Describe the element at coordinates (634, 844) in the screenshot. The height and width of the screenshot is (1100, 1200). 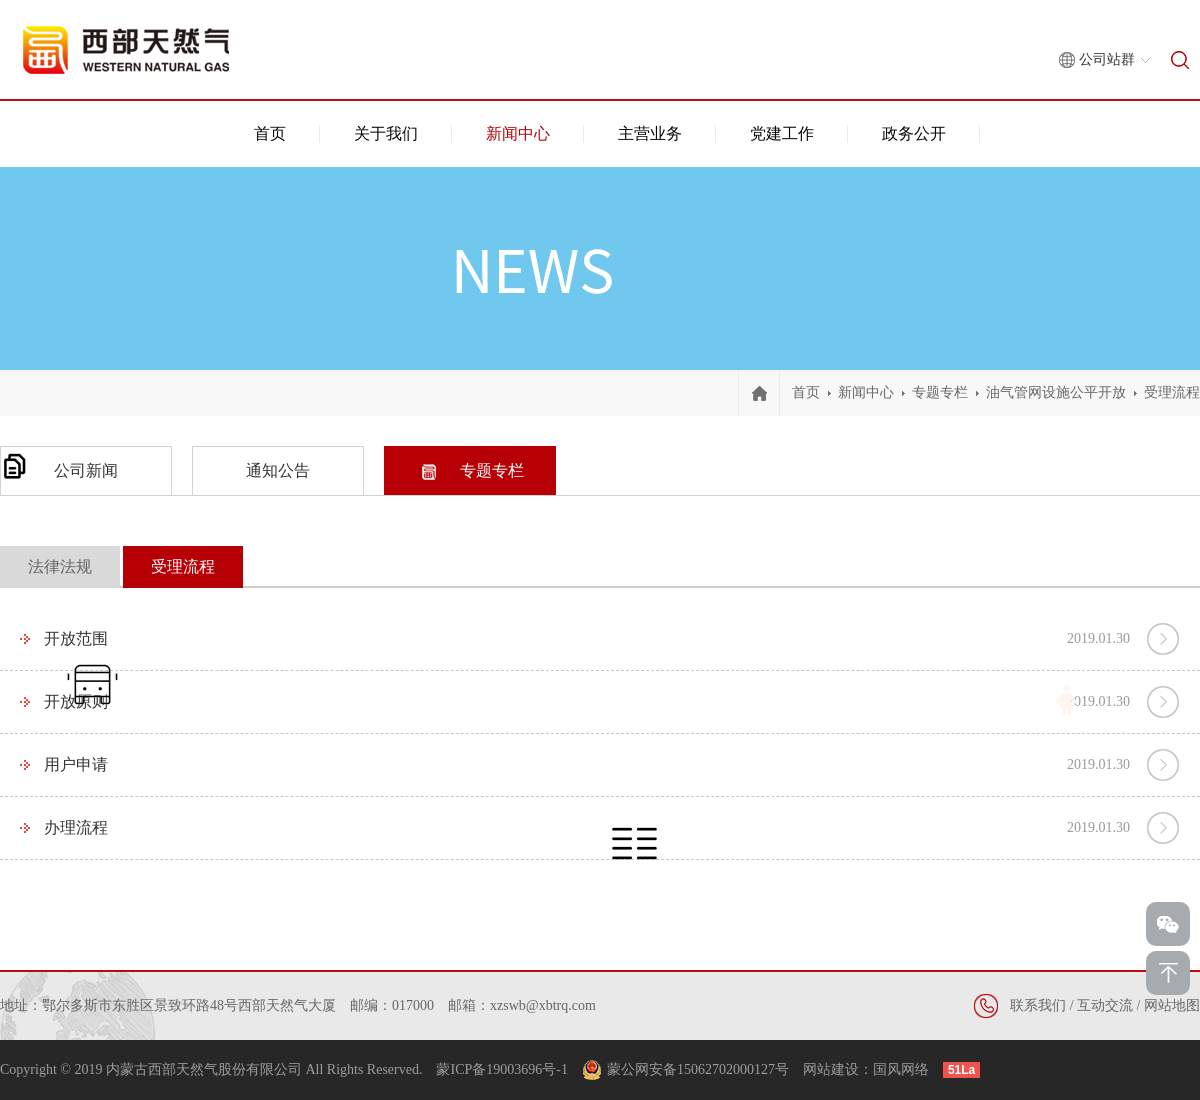
I see `switch to multi-column text layout` at that location.